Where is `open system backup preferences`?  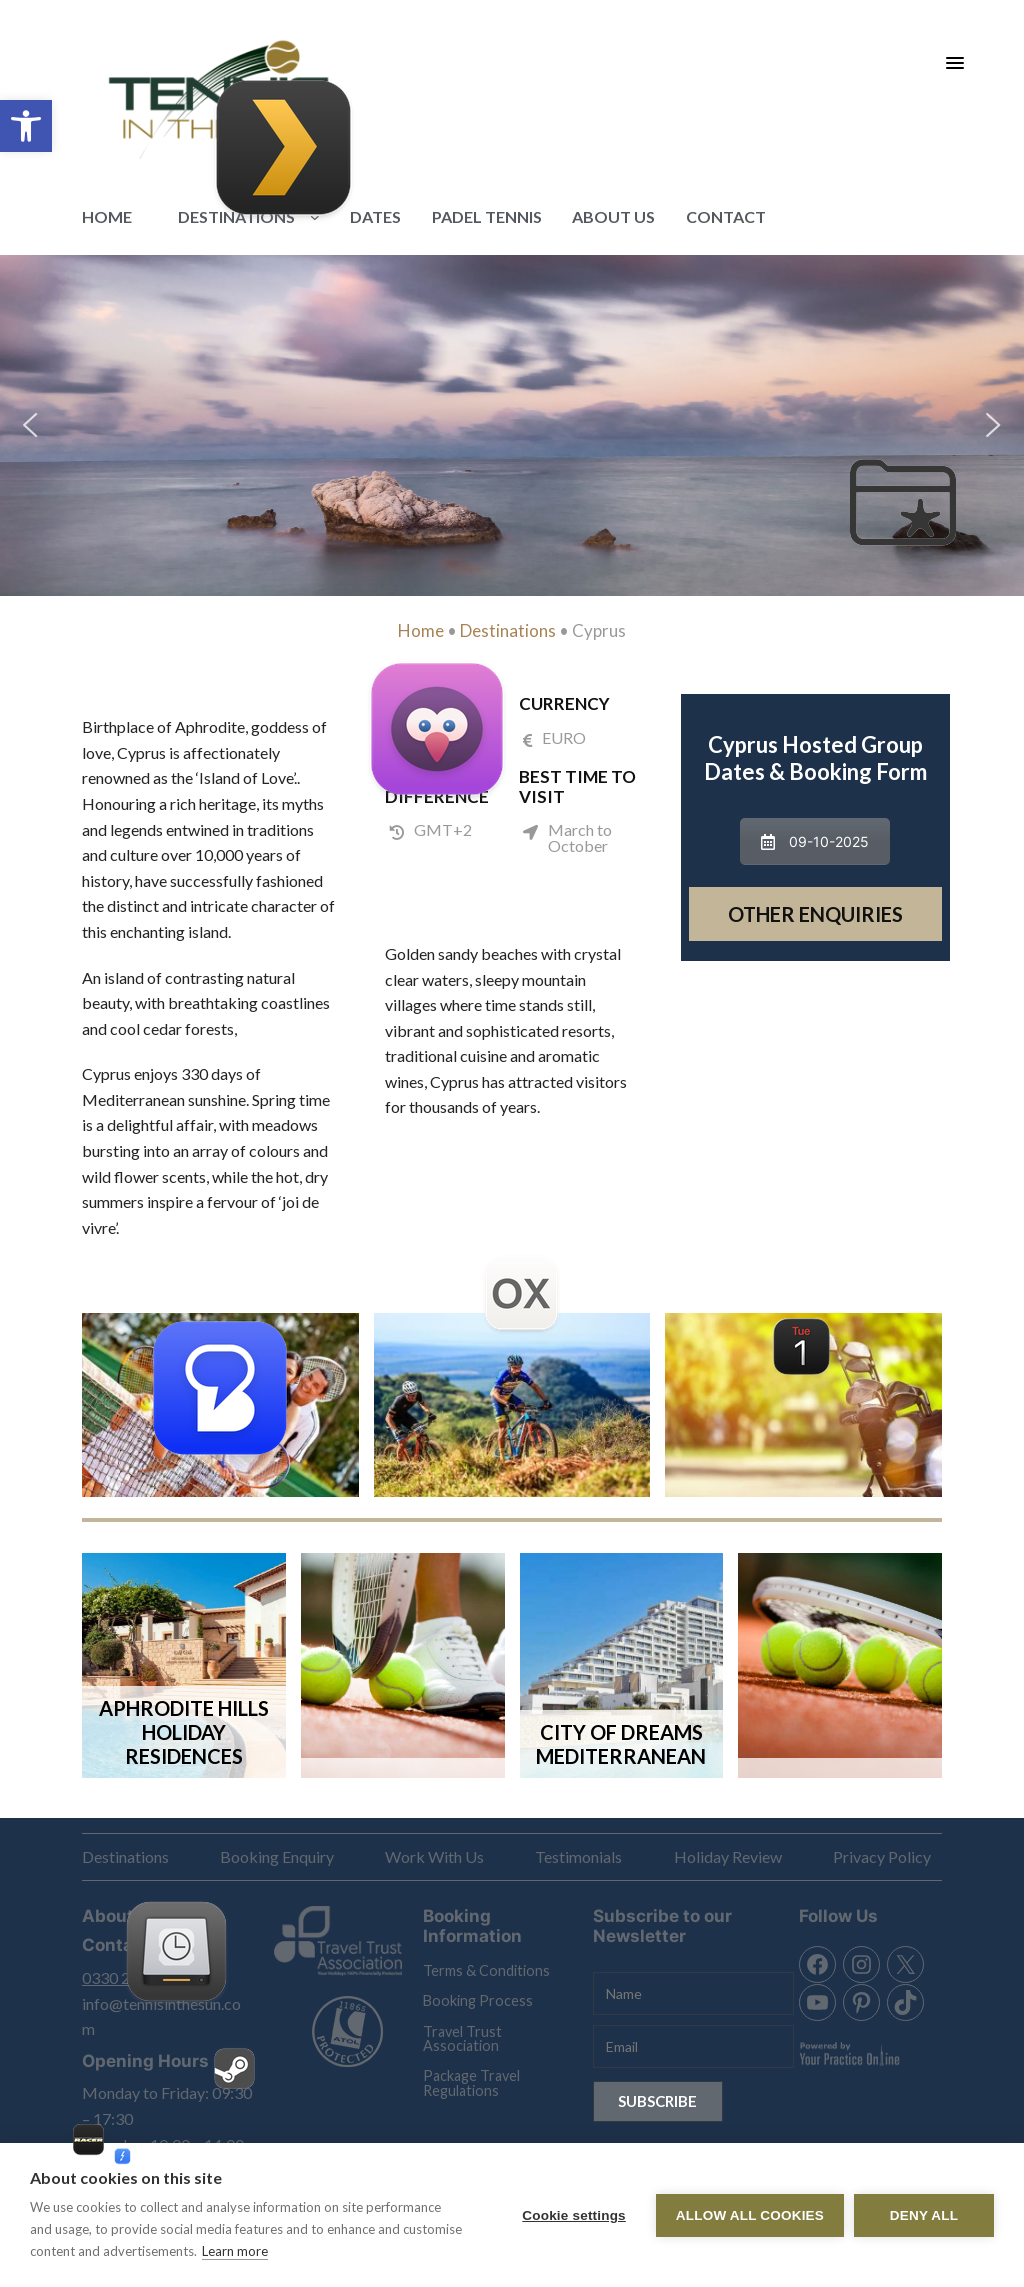 open system backup preferences is located at coordinates (176, 1951).